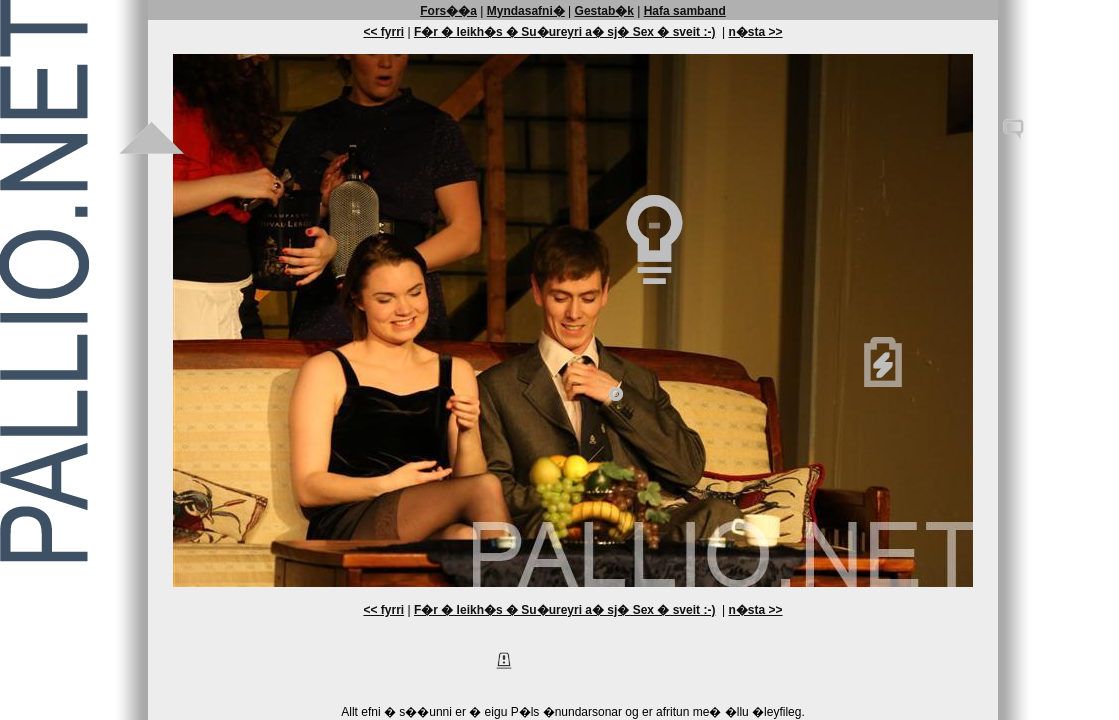 The width and height of the screenshot is (1119, 720). Describe the element at coordinates (151, 140) in the screenshot. I see `scroll or pan upward` at that location.